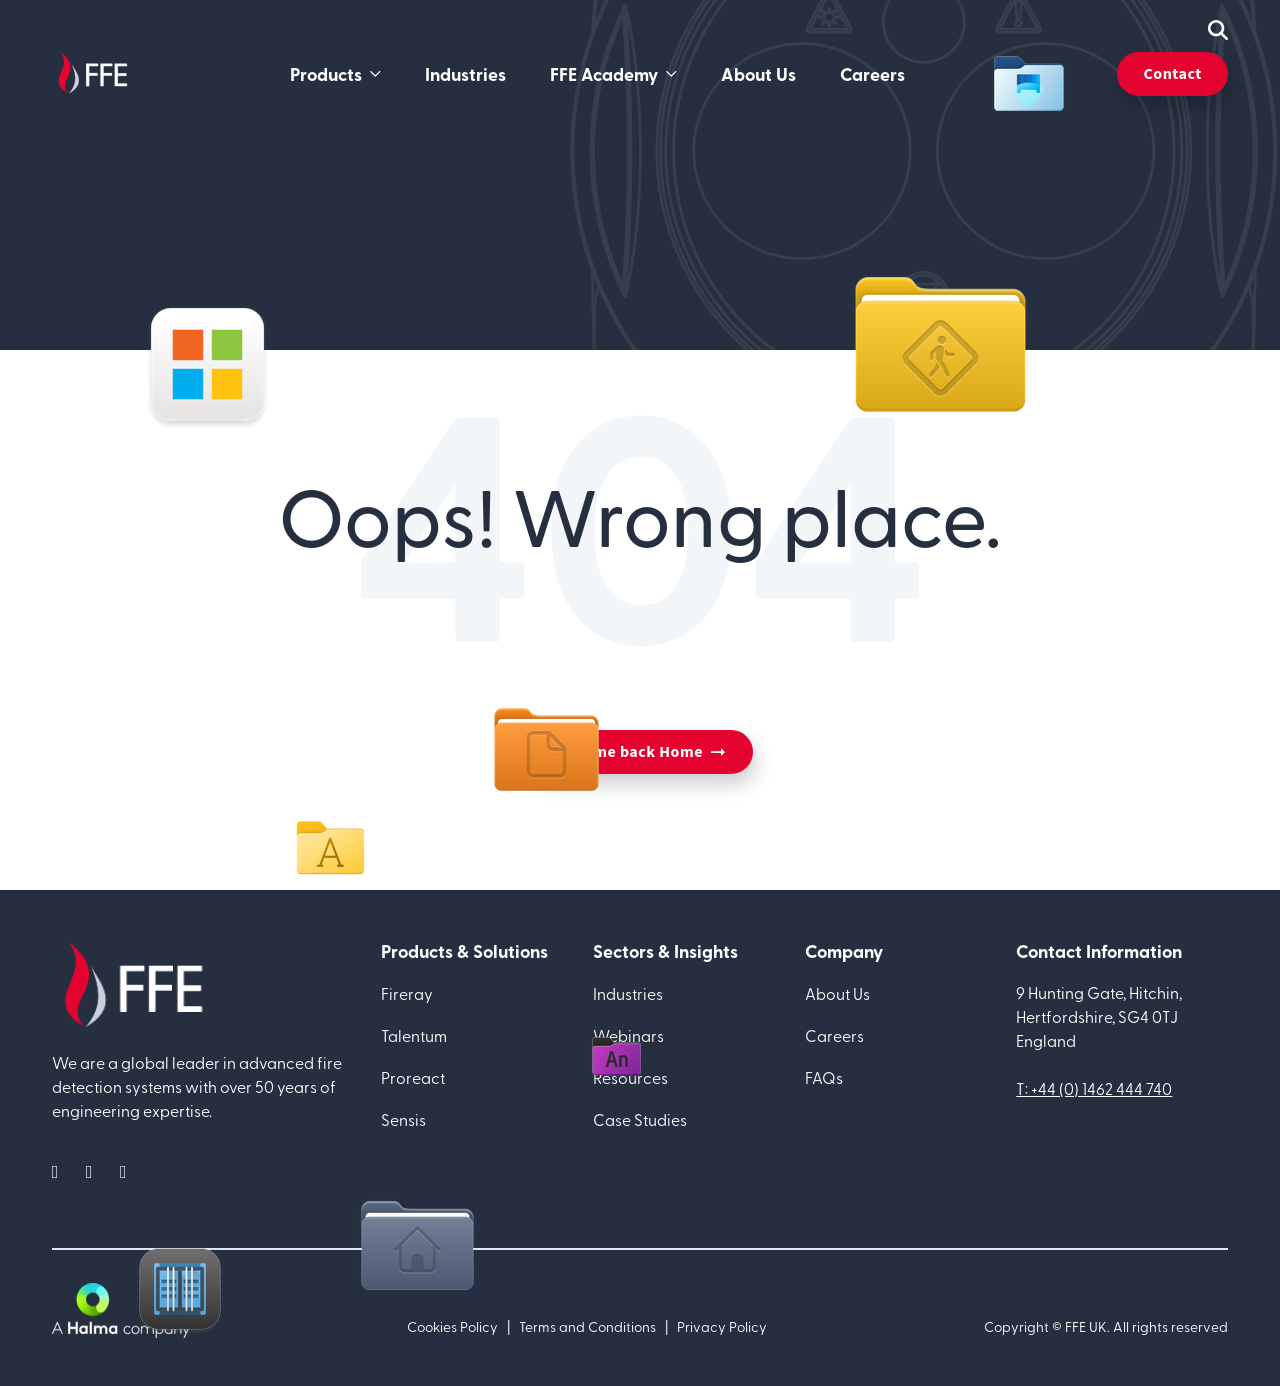  I want to click on open your documents folder, so click(546, 749).